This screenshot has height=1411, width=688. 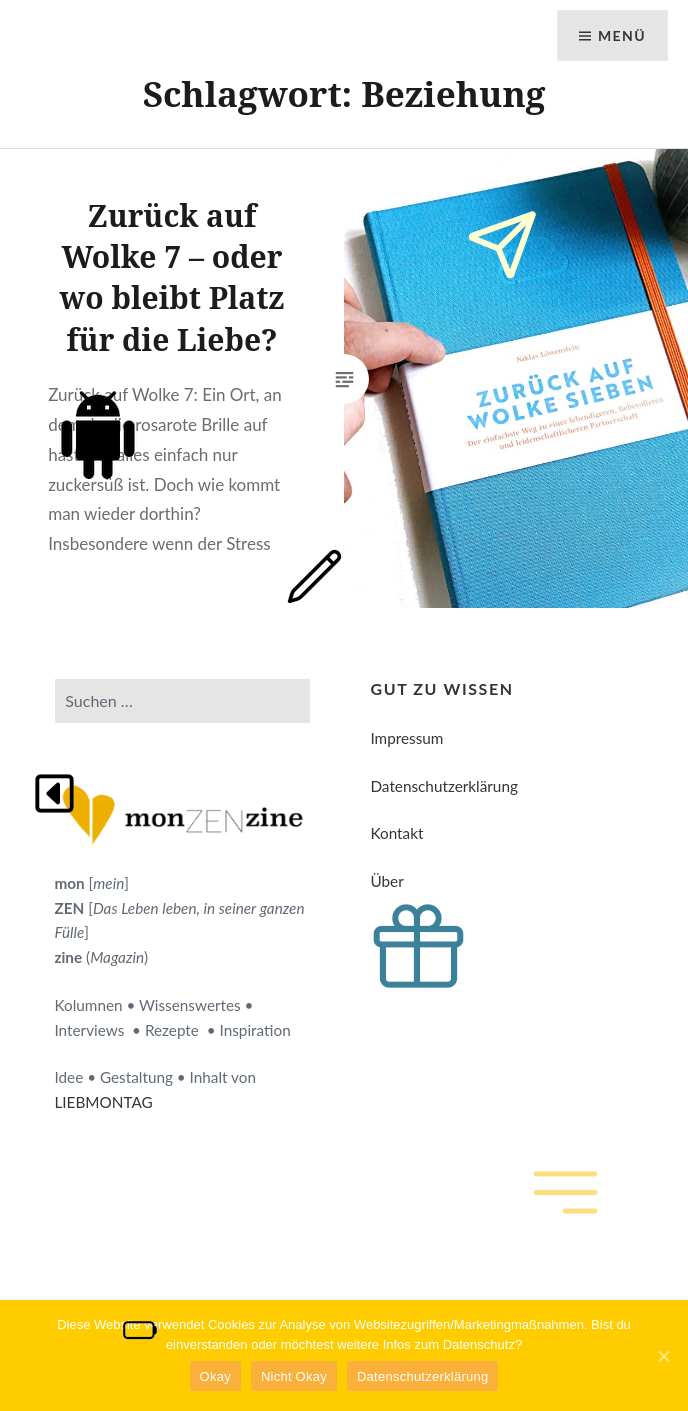 What do you see at coordinates (98, 435) in the screenshot?
I see `android device or operating system indicator` at bounding box center [98, 435].